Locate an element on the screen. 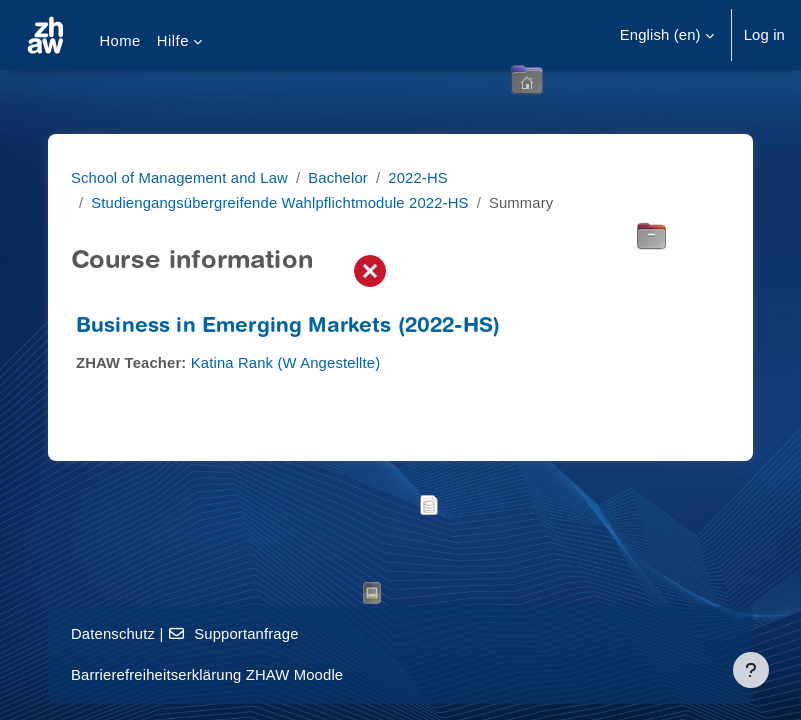  cancel or stop the current action is located at coordinates (370, 271).